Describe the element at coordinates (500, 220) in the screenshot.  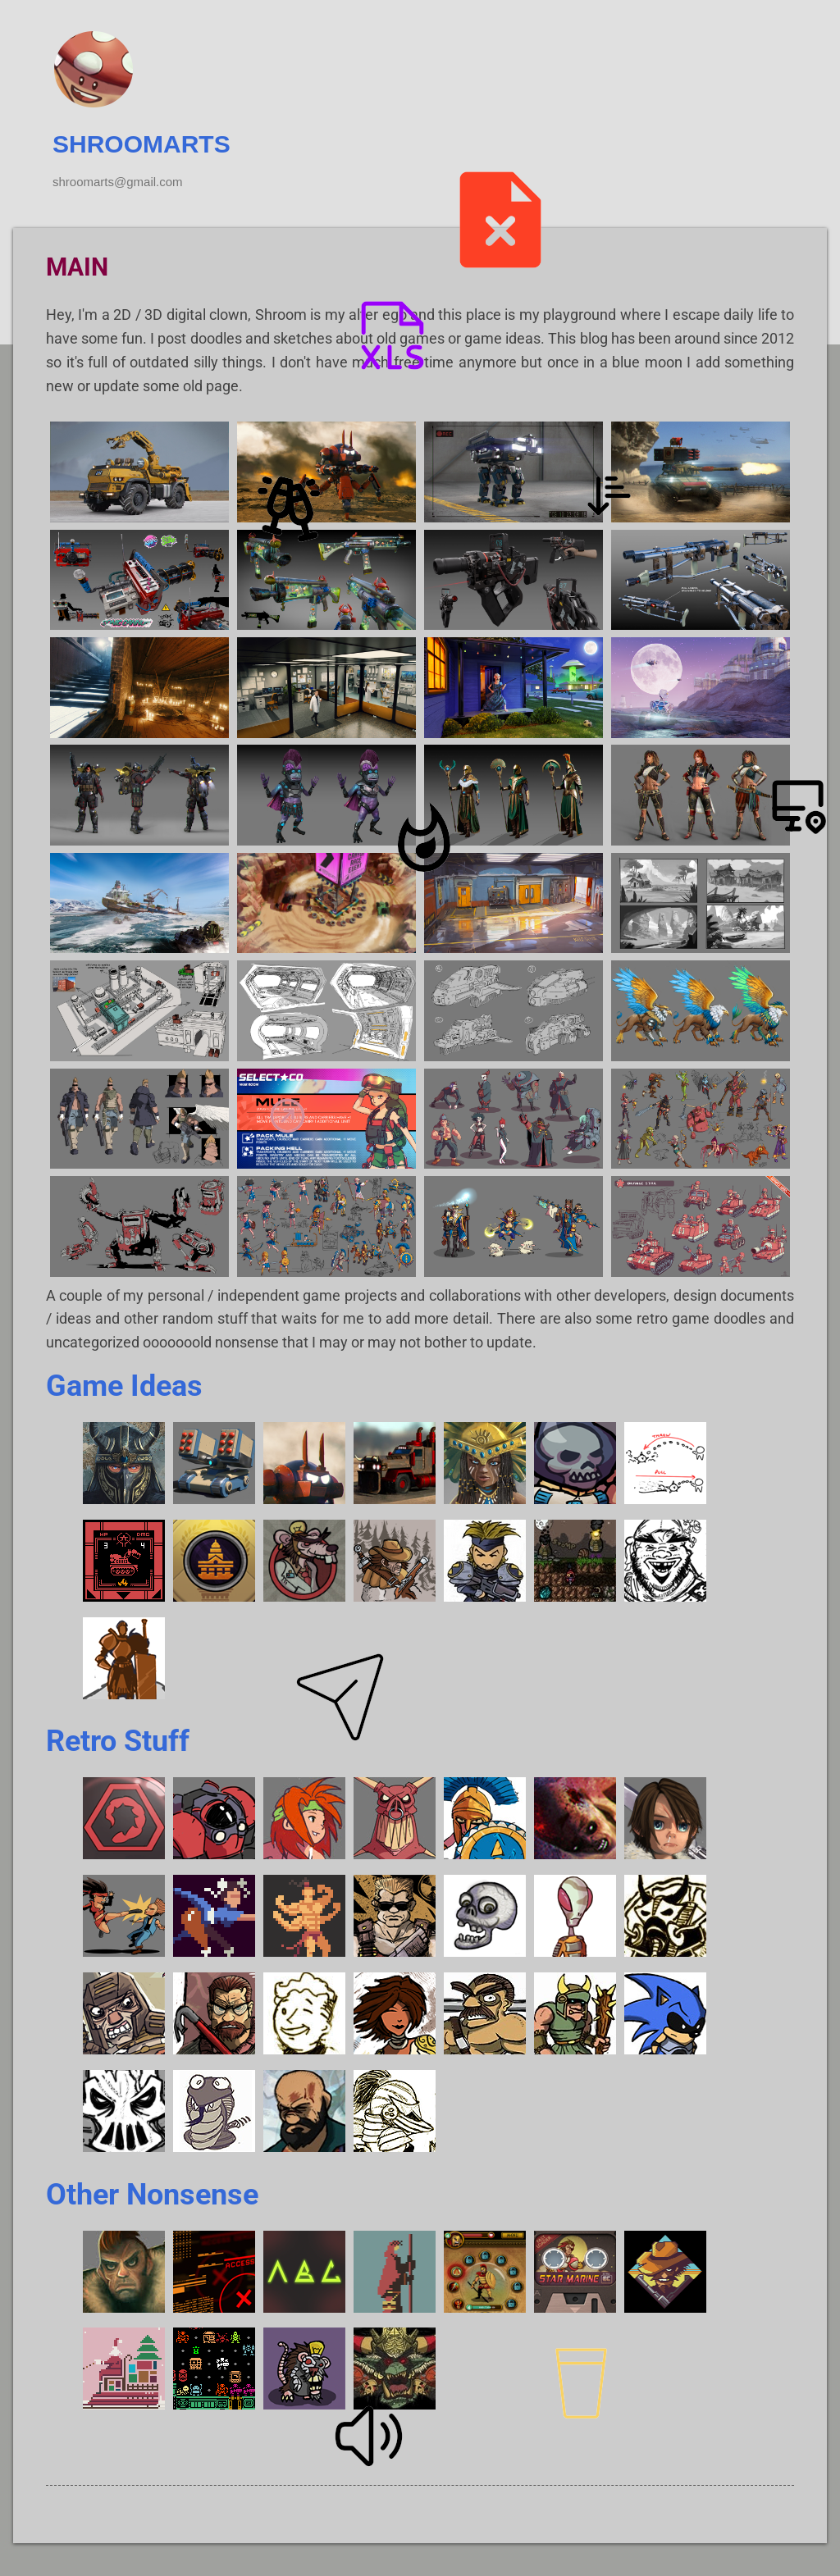
I see `delete or remove a file` at that location.